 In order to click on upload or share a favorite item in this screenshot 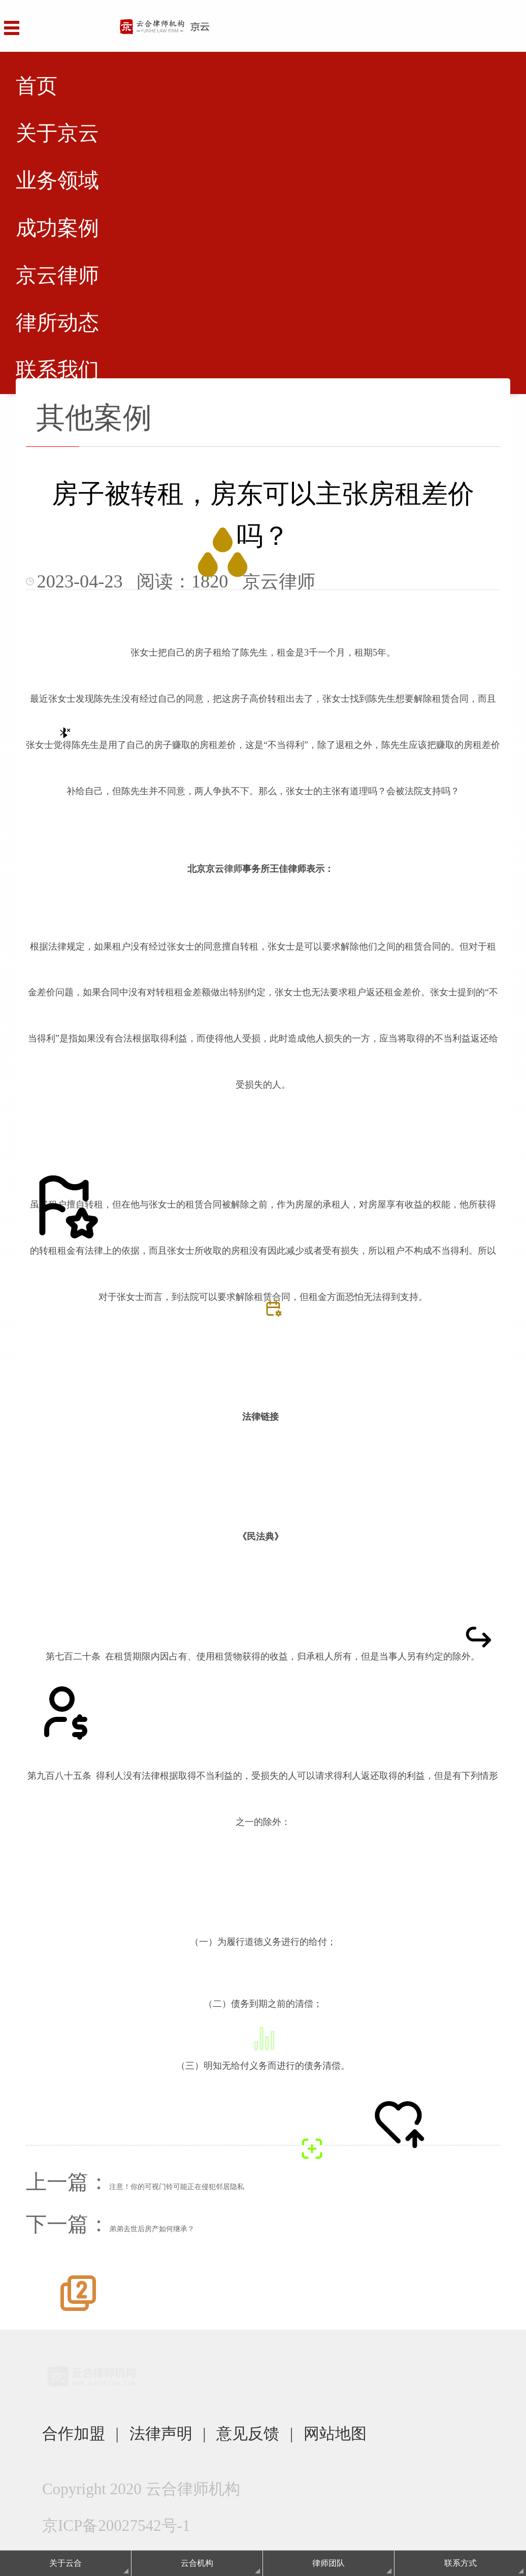, I will do `click(398, 2122)`.